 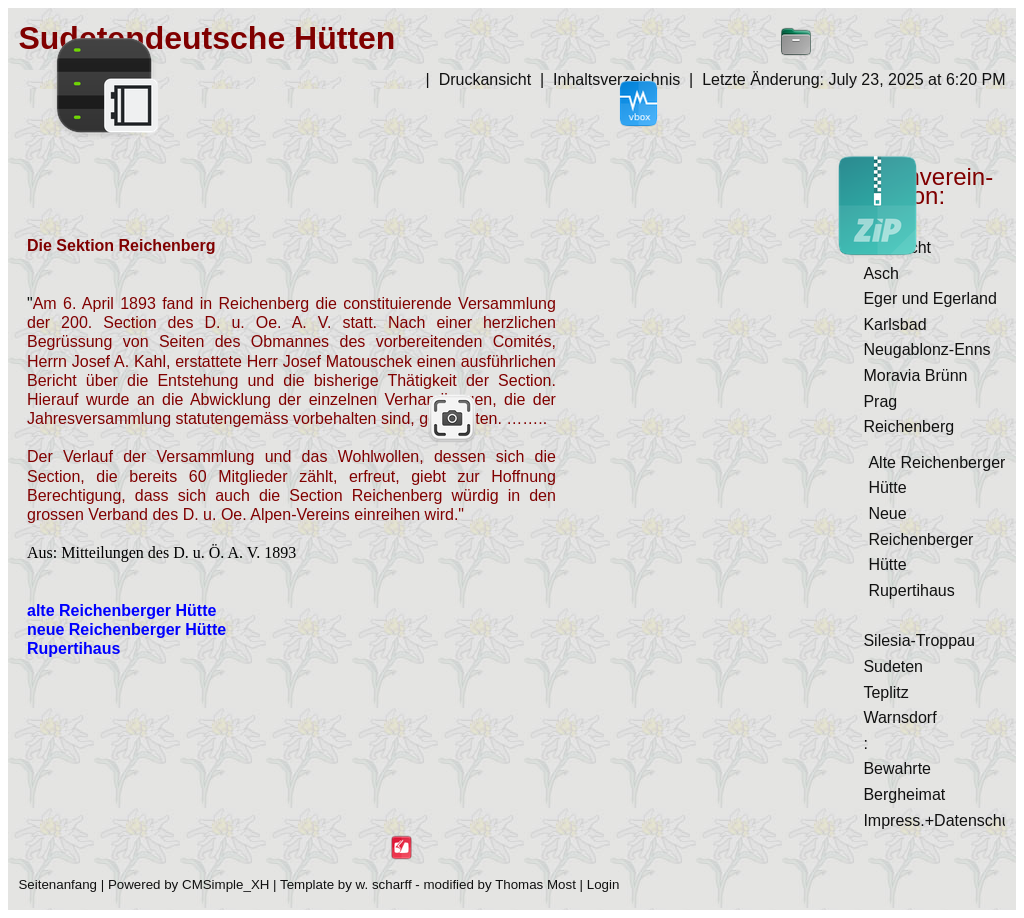 What do you see at coordinates (638, 103) in the screenshot?
I see `virtualbox virtual machine configuration file` at bounding box center [638, 103].